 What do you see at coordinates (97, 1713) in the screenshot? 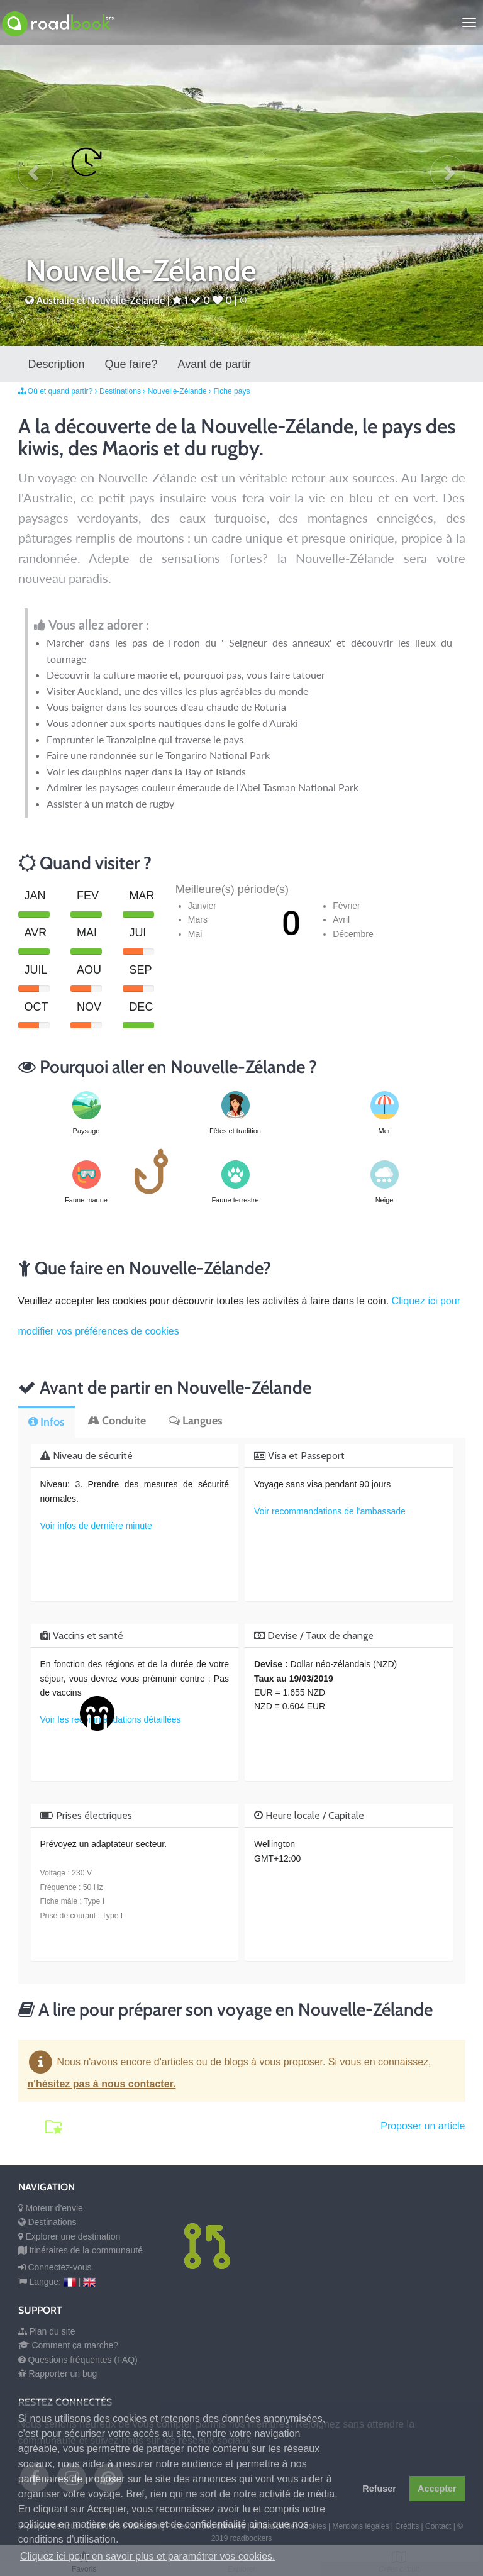
I see `indicates an error or failed action` at bounding box center [97, 1713].